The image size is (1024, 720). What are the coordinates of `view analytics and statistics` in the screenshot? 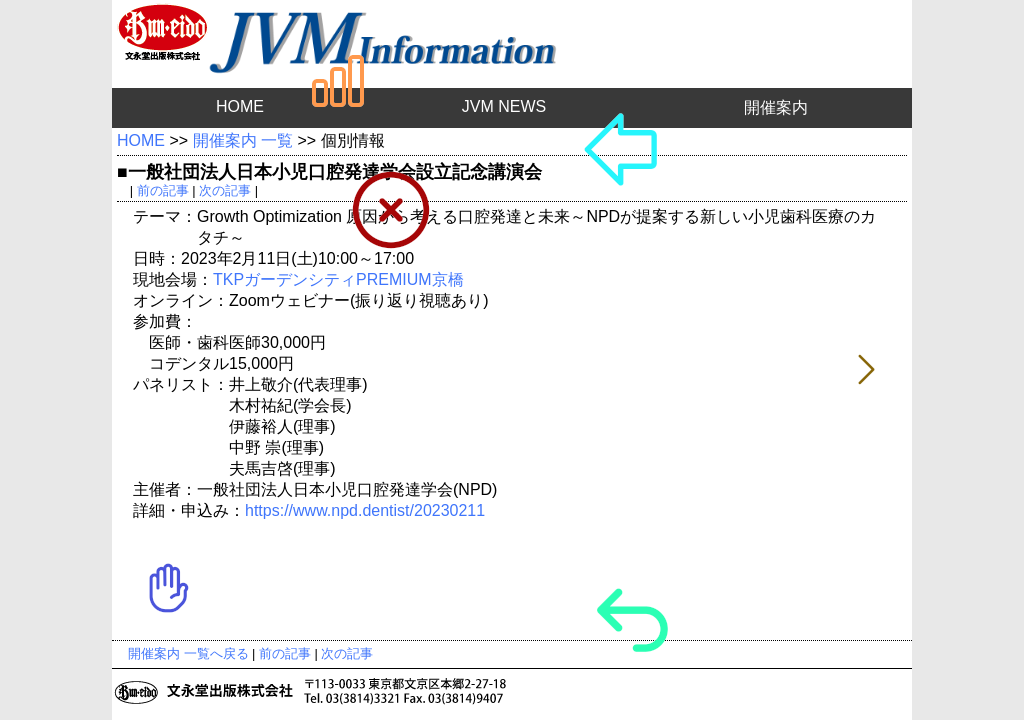 It's located at (338, 81).